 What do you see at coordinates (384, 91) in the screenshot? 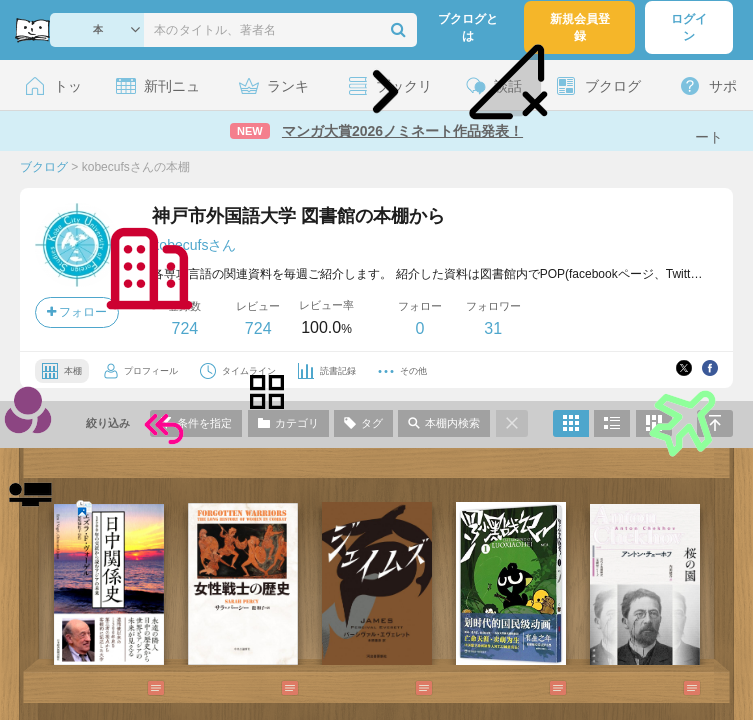
I see `navigate to the next item or page` at bounding box center [384, 91].